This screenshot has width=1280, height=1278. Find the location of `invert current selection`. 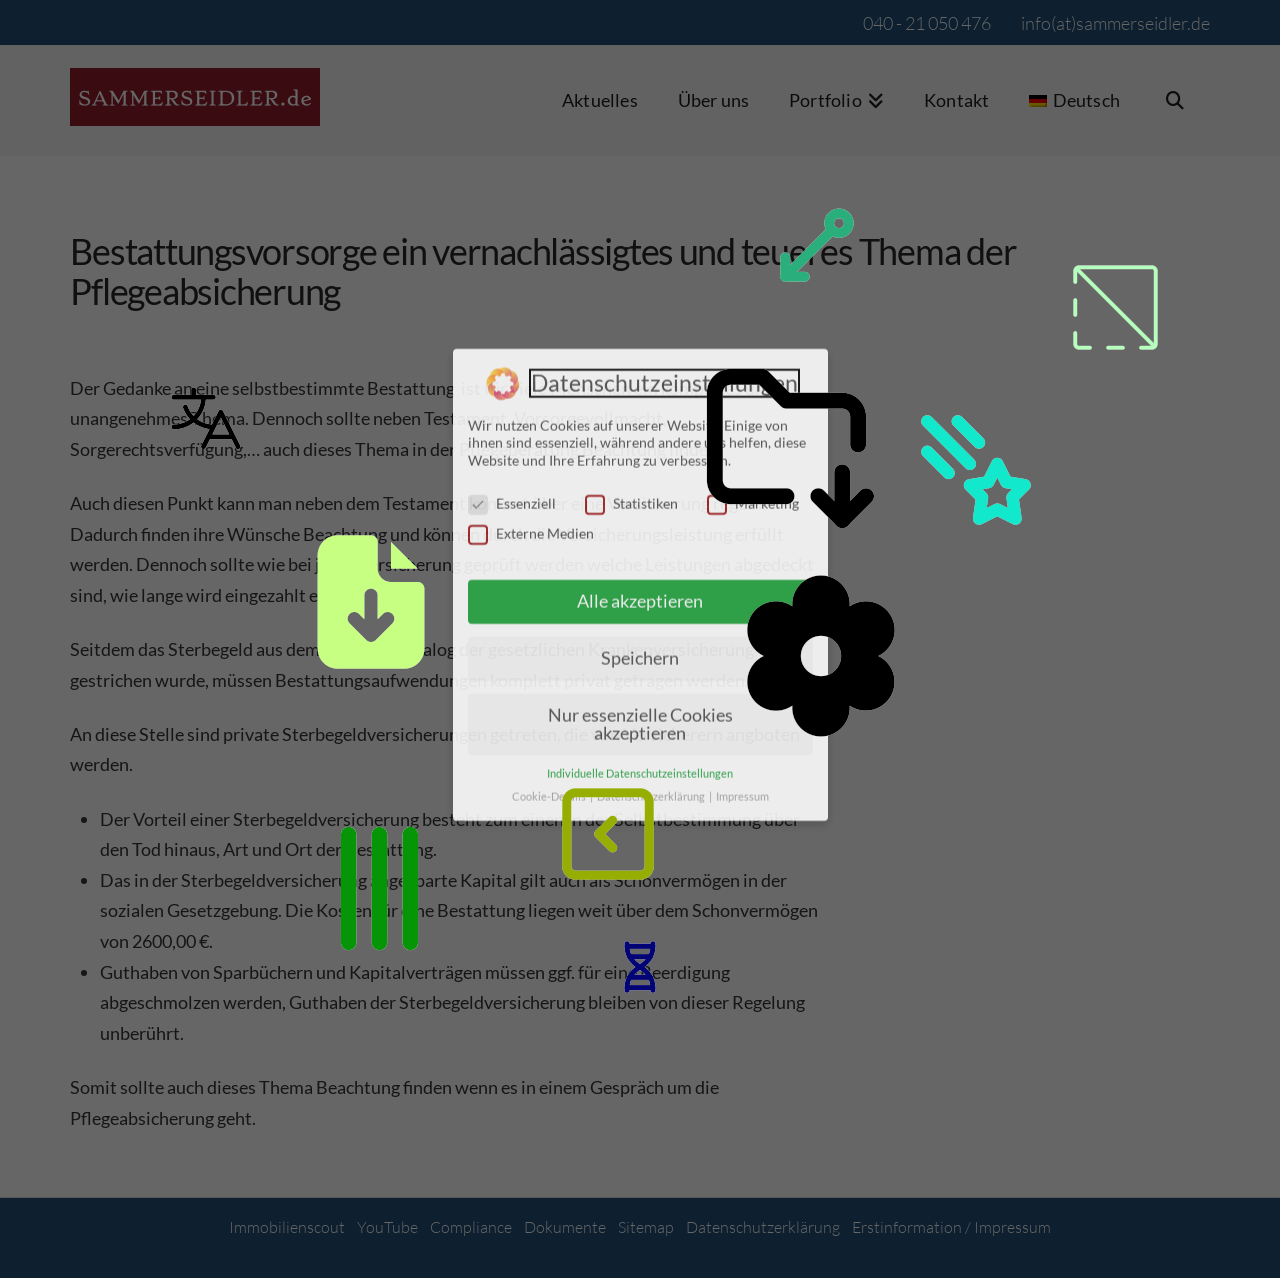

invert current selection is located at coordinates (1115, 307).